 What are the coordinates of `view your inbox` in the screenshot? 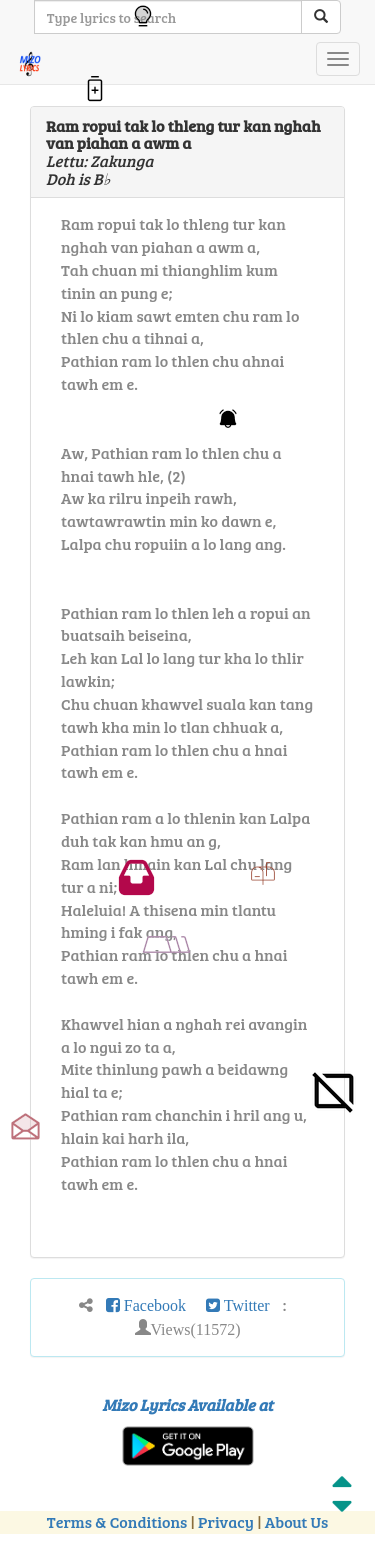 It's located at (136, 877).